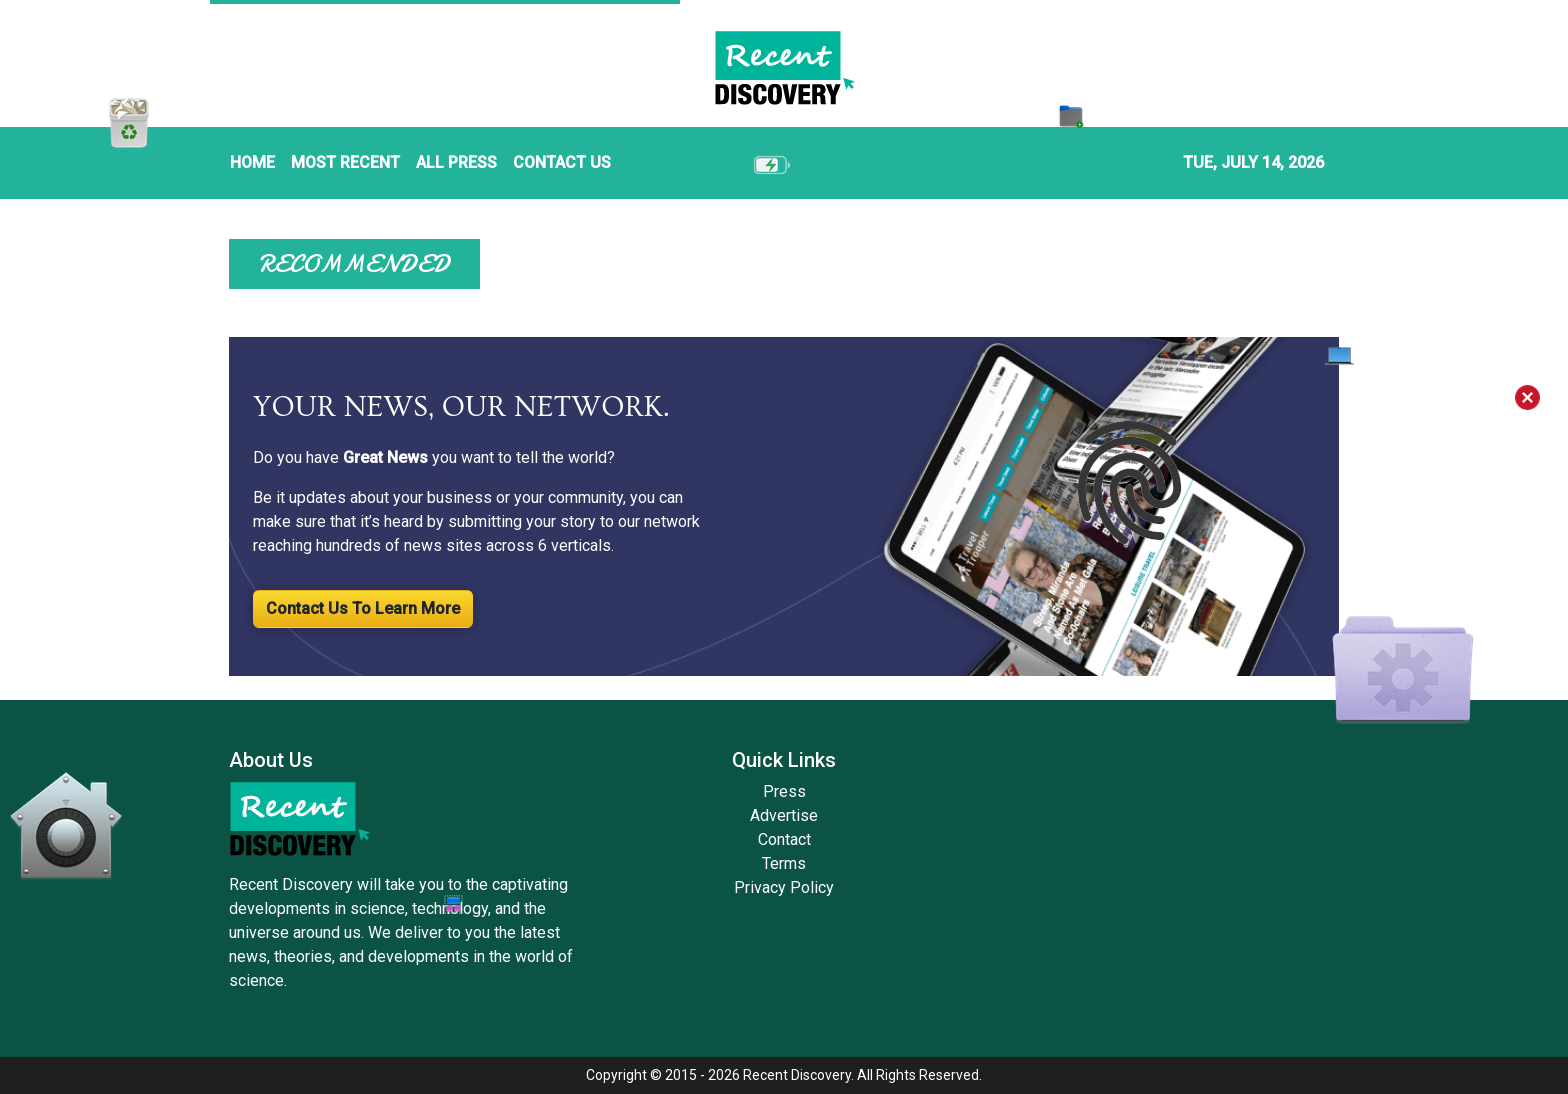 This screenshot has width=1568, height=1094. Describe the element at coordinates (453, 904) in the screenshot. I see `select all items in the current view` at that location.